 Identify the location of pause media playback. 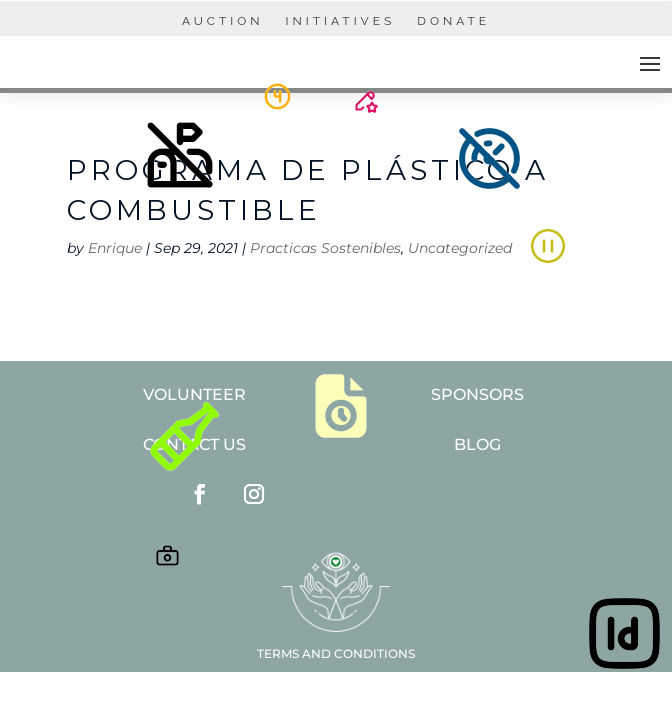
(548, 246).